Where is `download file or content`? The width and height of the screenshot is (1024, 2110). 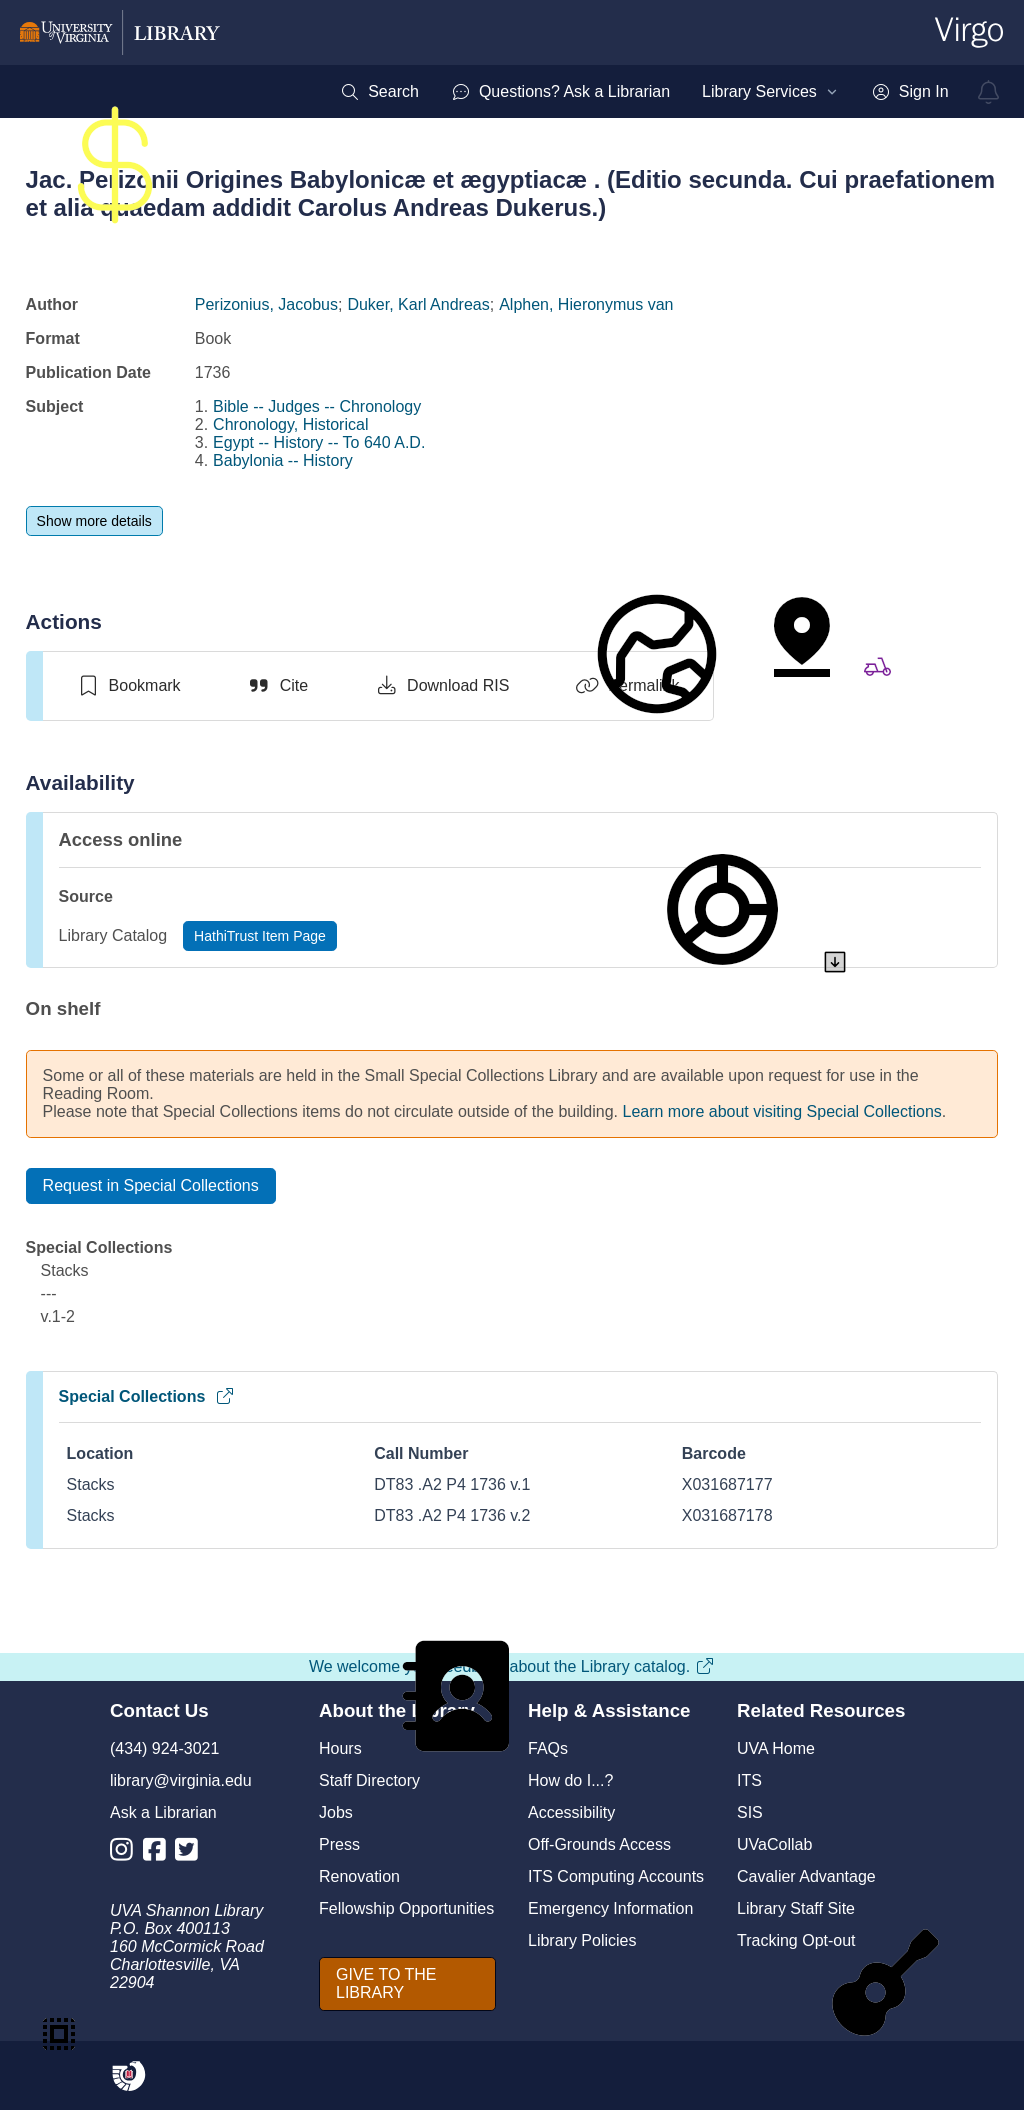
download file or content is located at coordinates (835, 962).